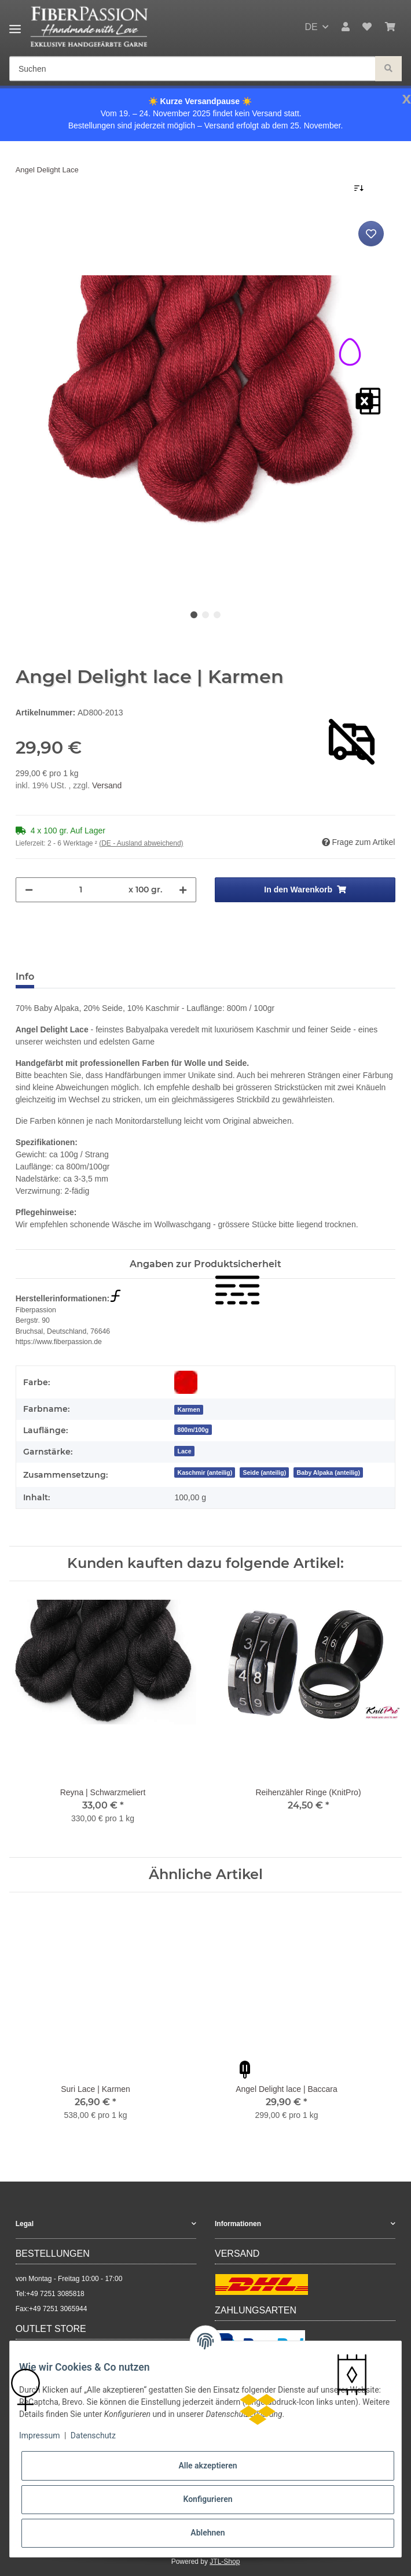 The image size is (411, 2576). I want to click on apply a gradient effect to selected element, so click(237, 1291).